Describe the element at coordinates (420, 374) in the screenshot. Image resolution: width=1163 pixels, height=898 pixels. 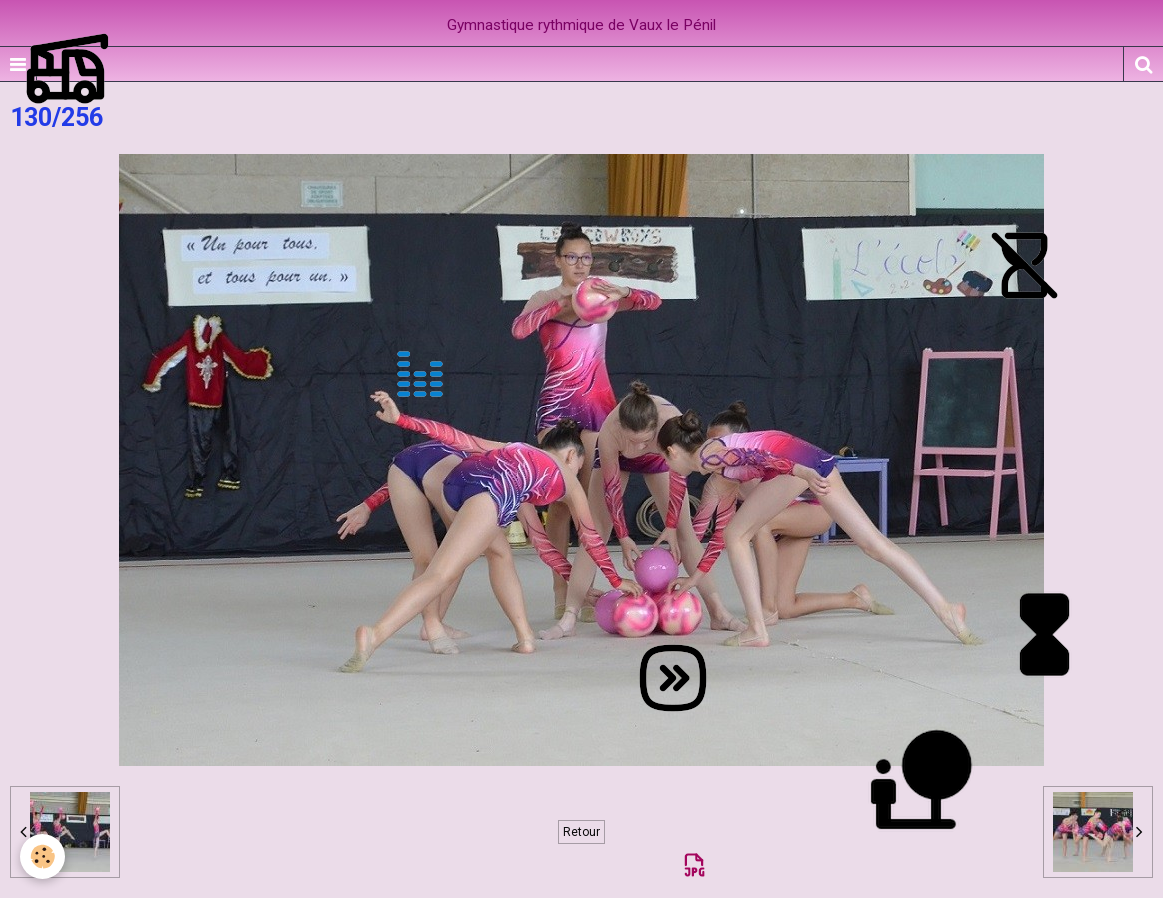
I see `view column chart or bar graph data` at that location.